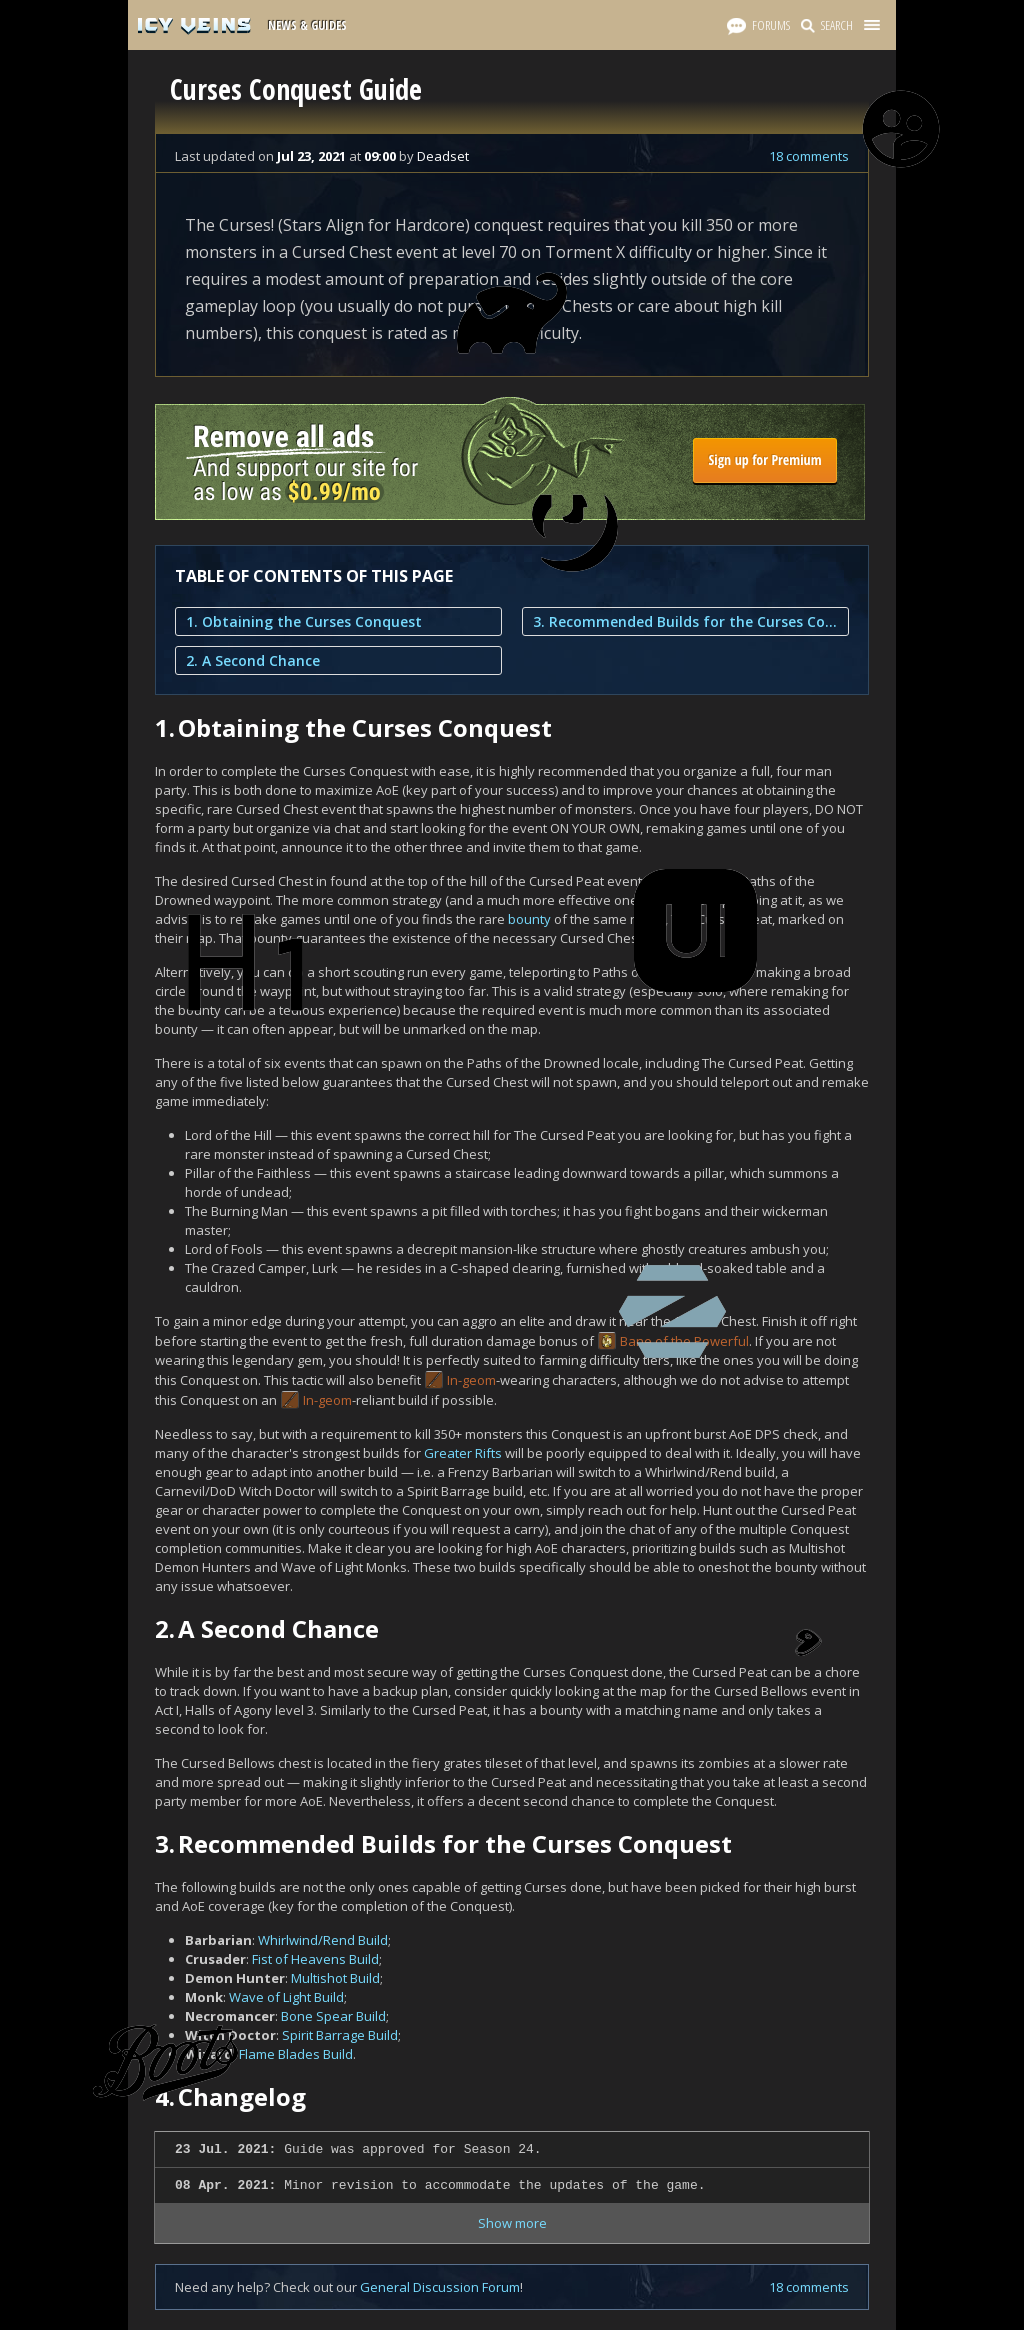  What do you see at coordinates (695, 930) in the screenshot?
I see `heroui brand logo` at bounding box center [695, 930].